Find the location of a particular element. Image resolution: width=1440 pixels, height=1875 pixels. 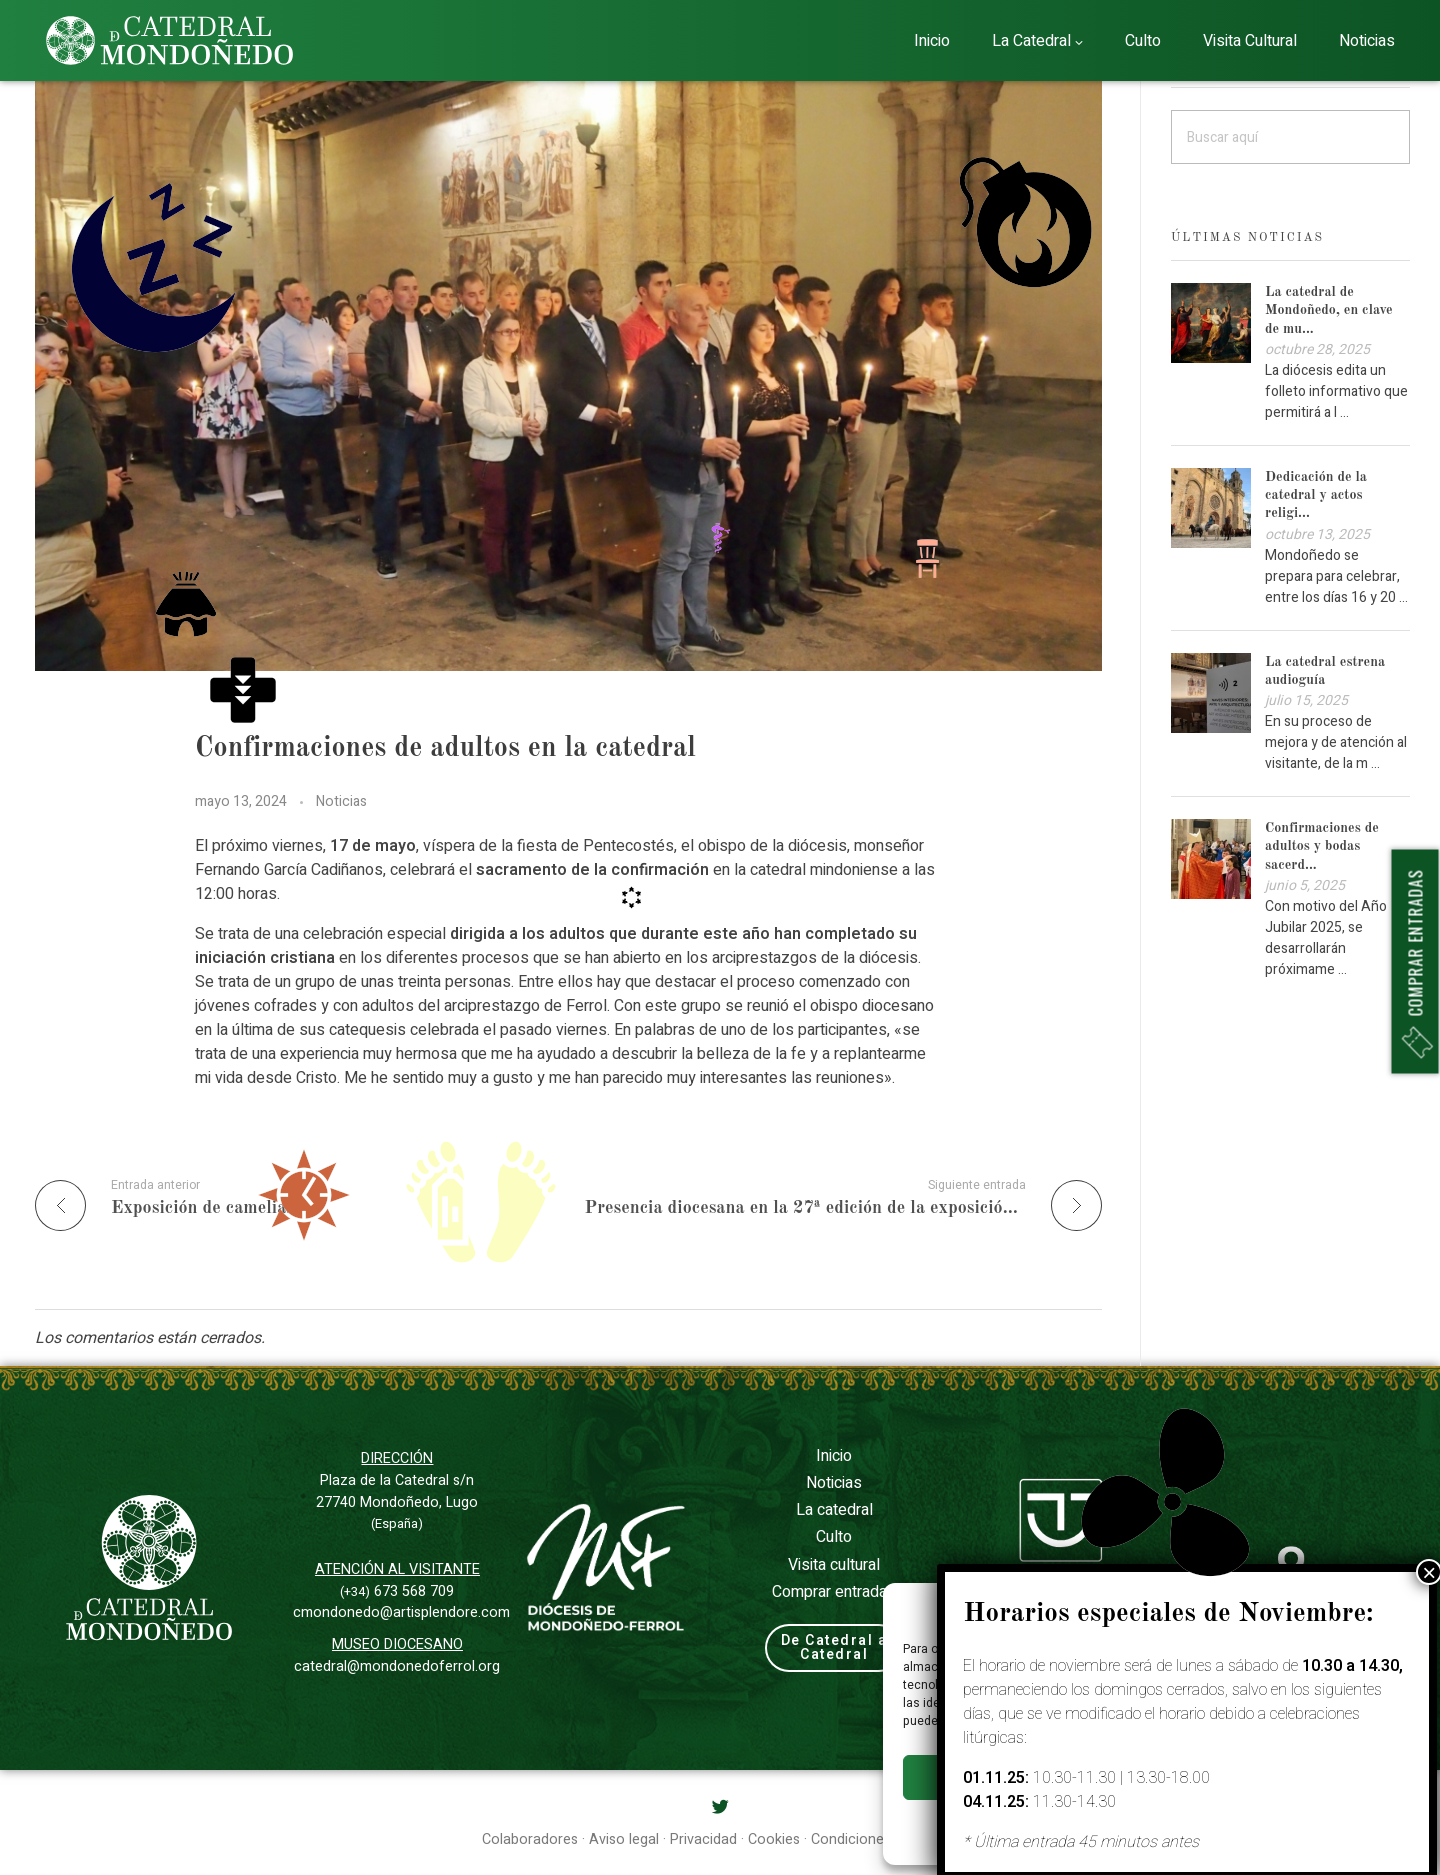

indicates health or HP is decreasing is located at coordinates (243, 690).